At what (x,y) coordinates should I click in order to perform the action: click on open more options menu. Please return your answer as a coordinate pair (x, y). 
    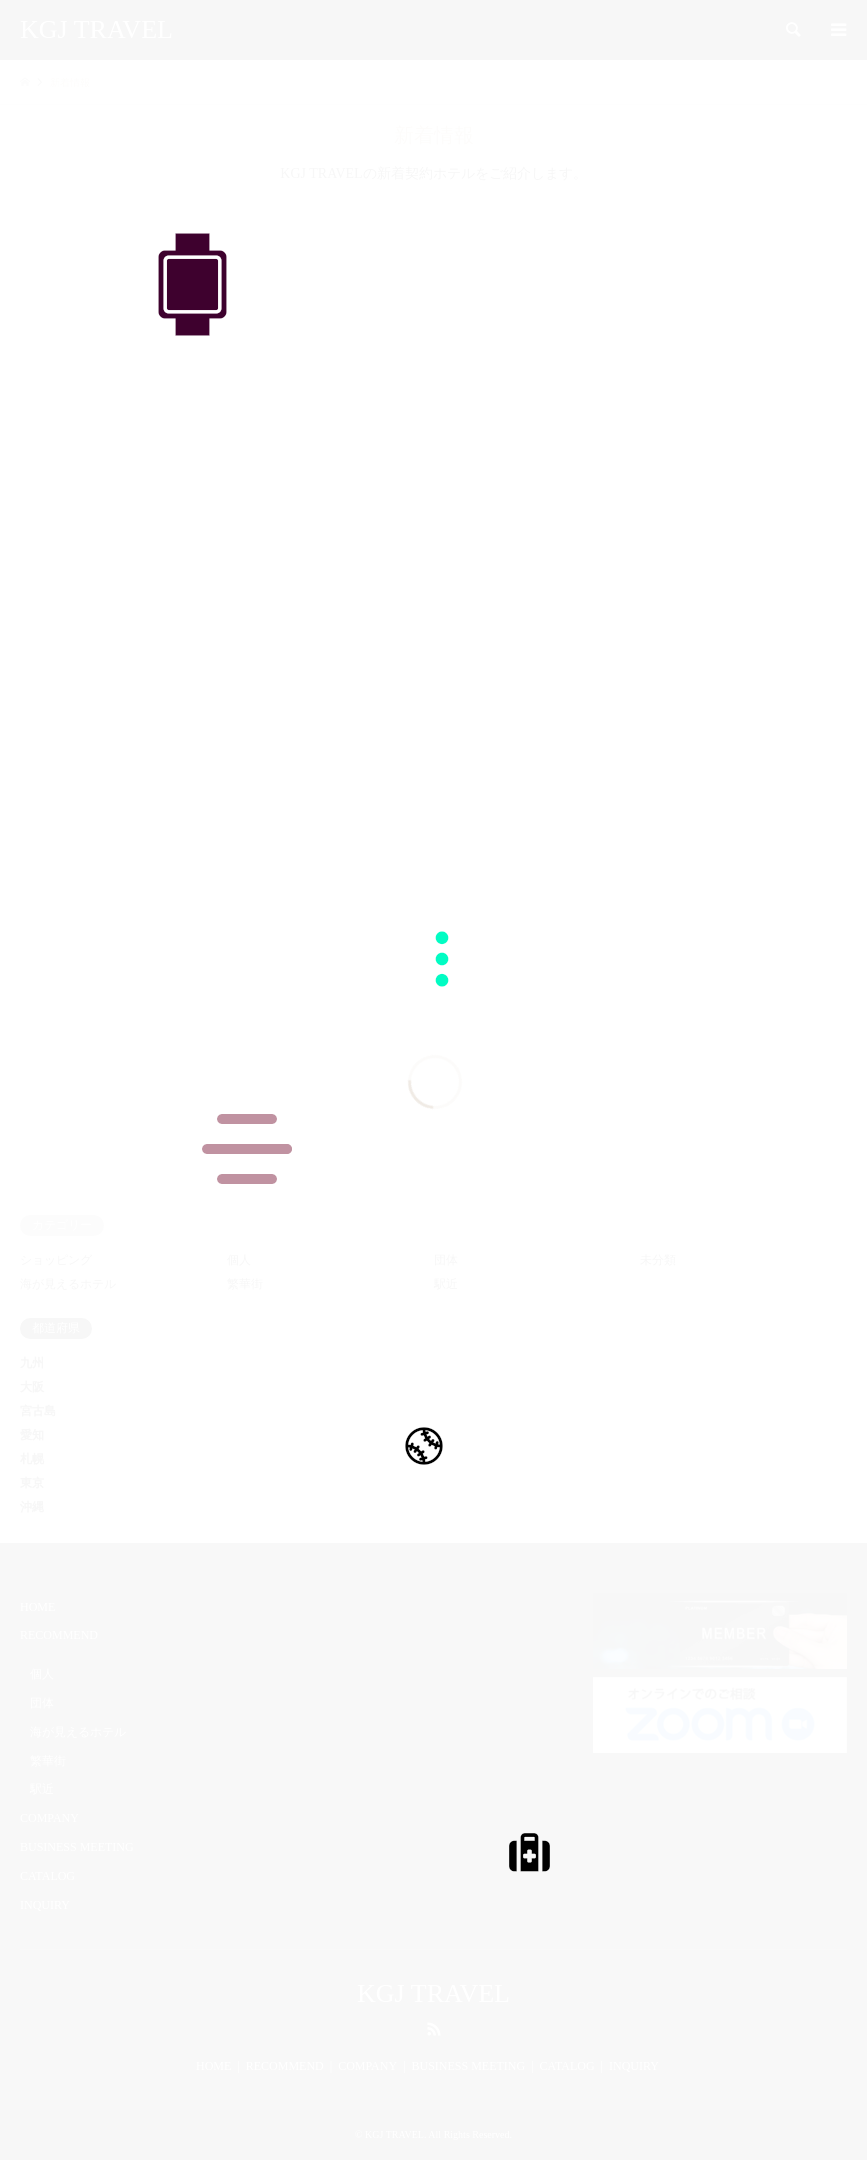
    Looking at the image, I should click on (442, 959).